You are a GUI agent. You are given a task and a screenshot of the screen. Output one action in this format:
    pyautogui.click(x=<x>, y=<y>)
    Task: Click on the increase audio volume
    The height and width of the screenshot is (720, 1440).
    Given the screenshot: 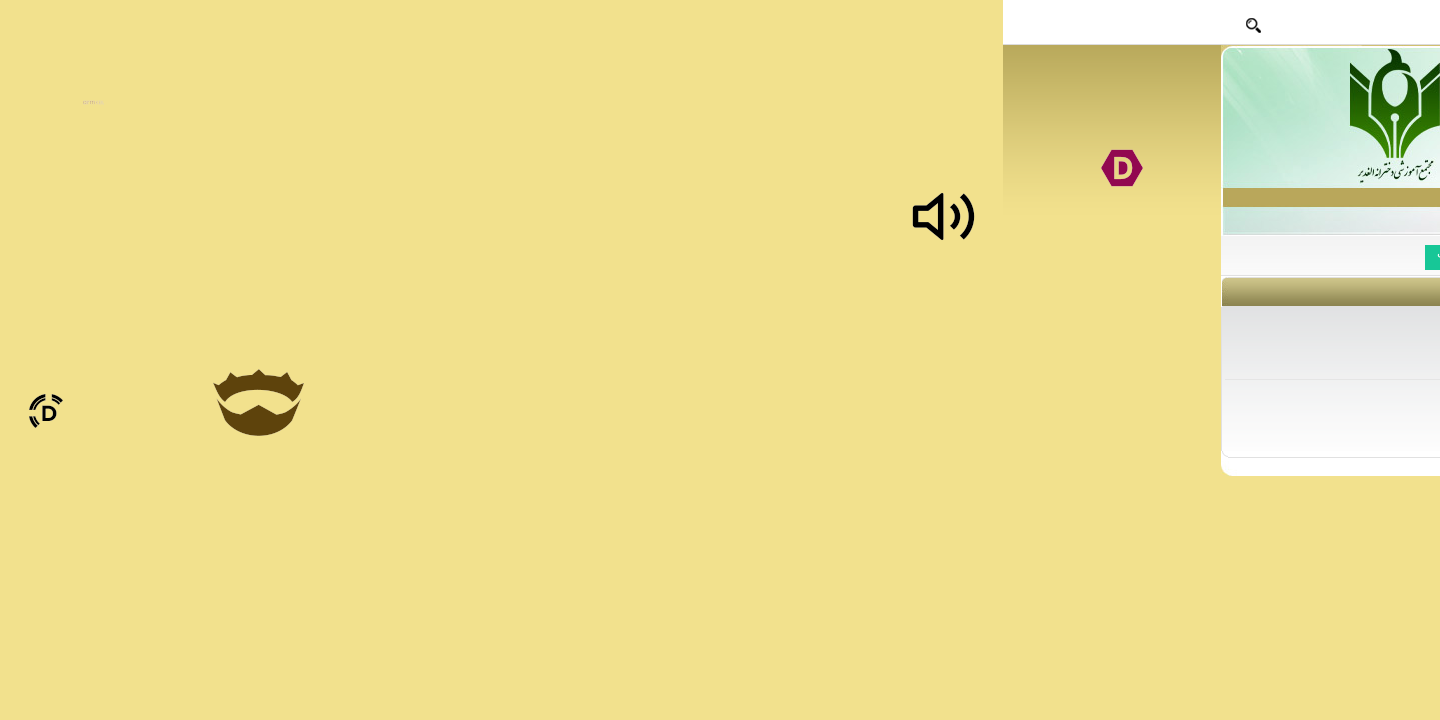 What is the action you would take?
    pyautogui.click(x=943, y=216)
    